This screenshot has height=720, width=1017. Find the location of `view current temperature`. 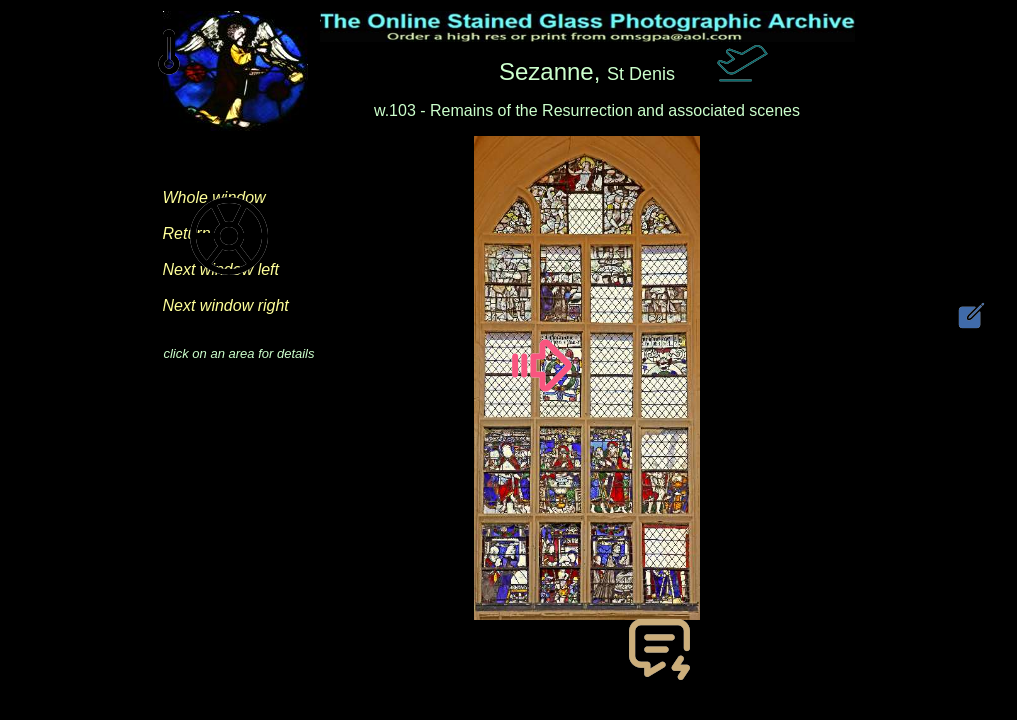

view current temperature is located at coordinates (169, 52).